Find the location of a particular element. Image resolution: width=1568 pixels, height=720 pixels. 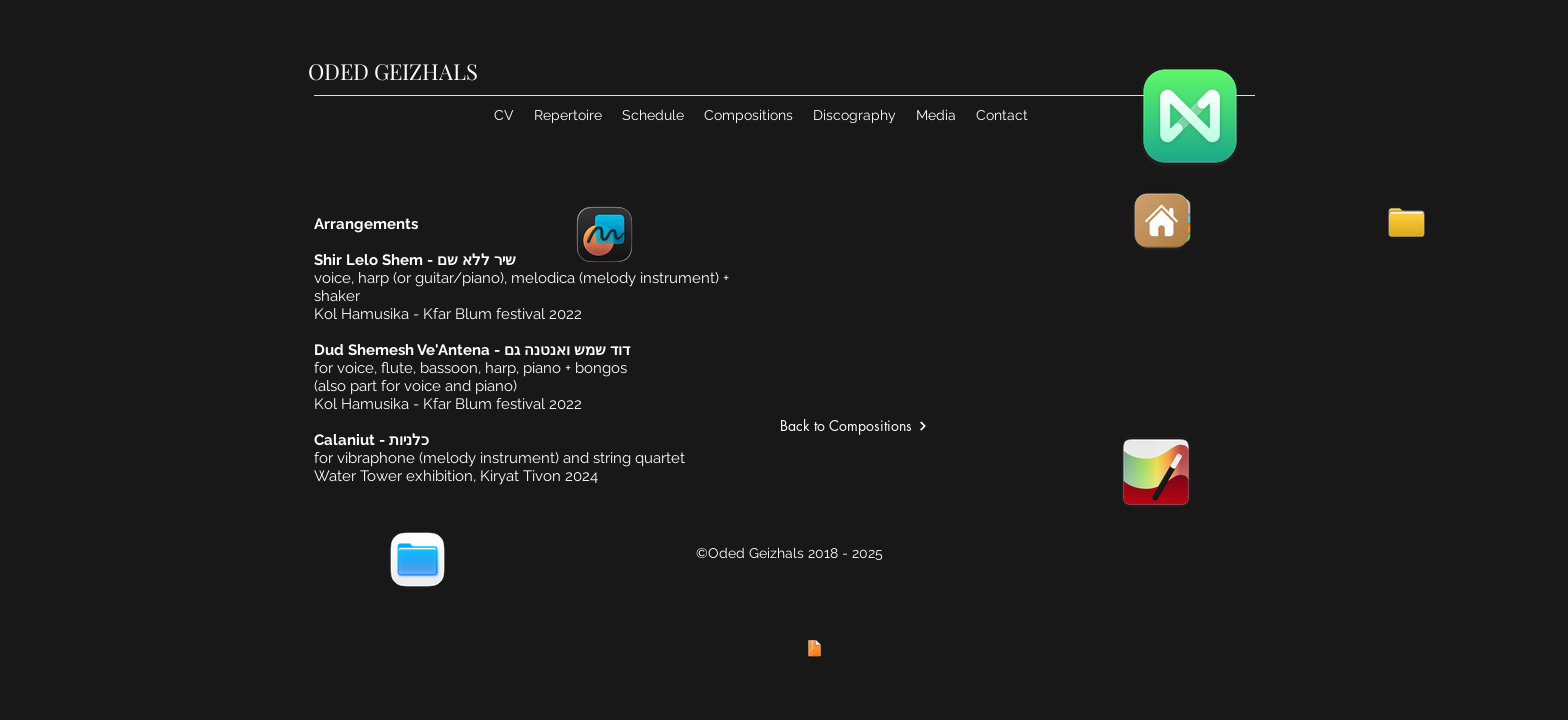

a java archive (jar) file is located at coordinates (814, 648).